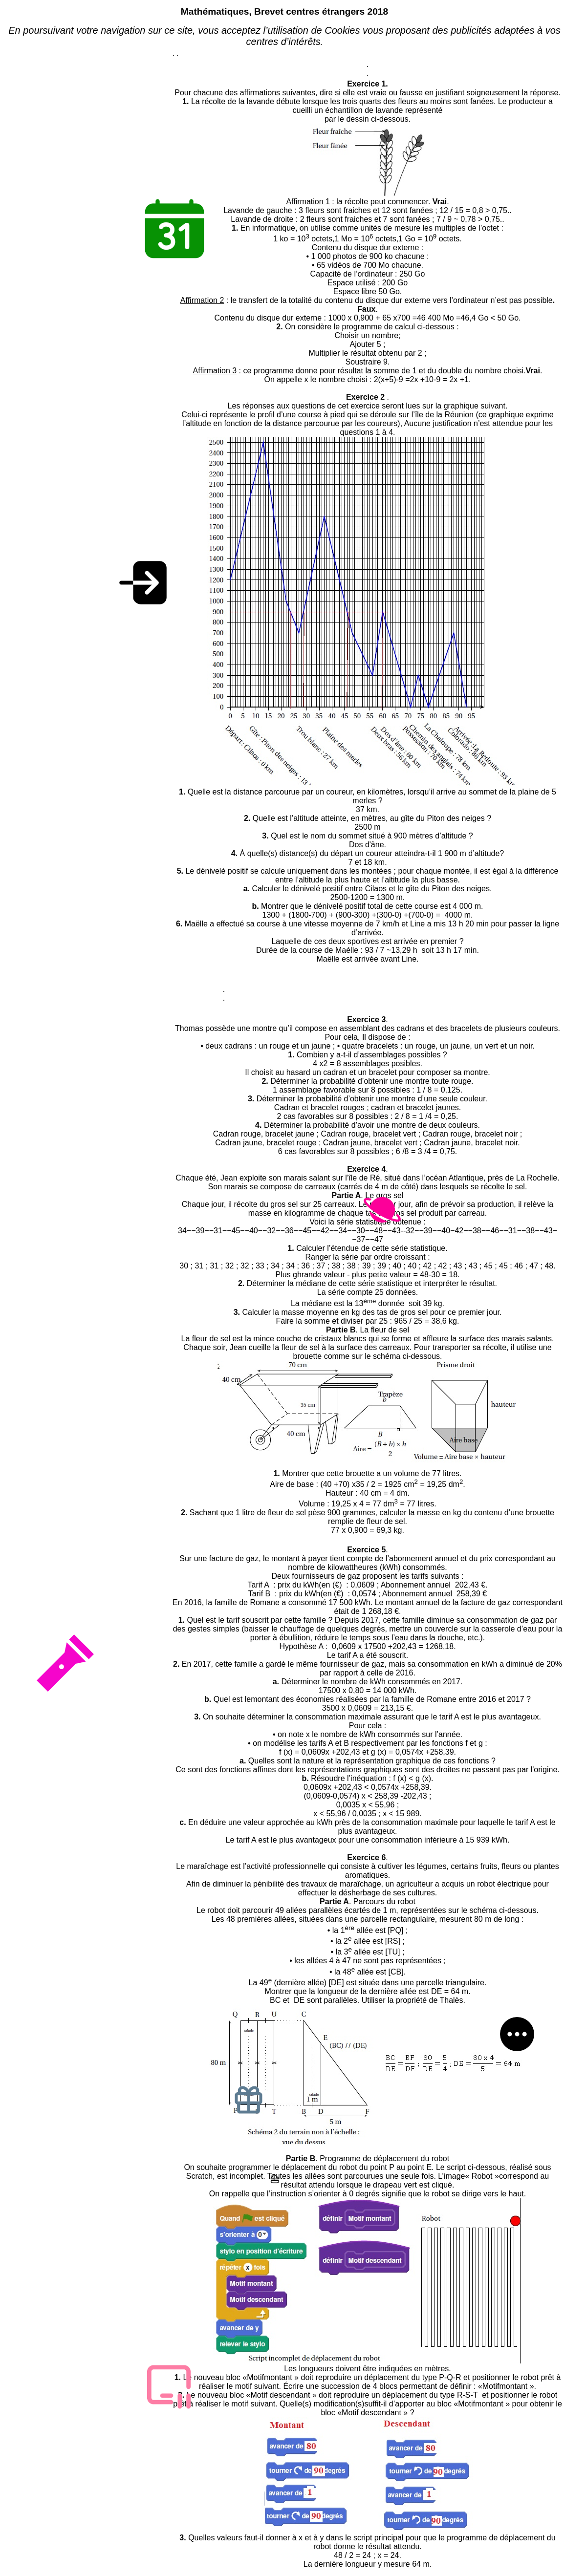 The width and height of the screenshot is (565, 2576). I want to click on access sailing or boating features, so click(275, 2178).